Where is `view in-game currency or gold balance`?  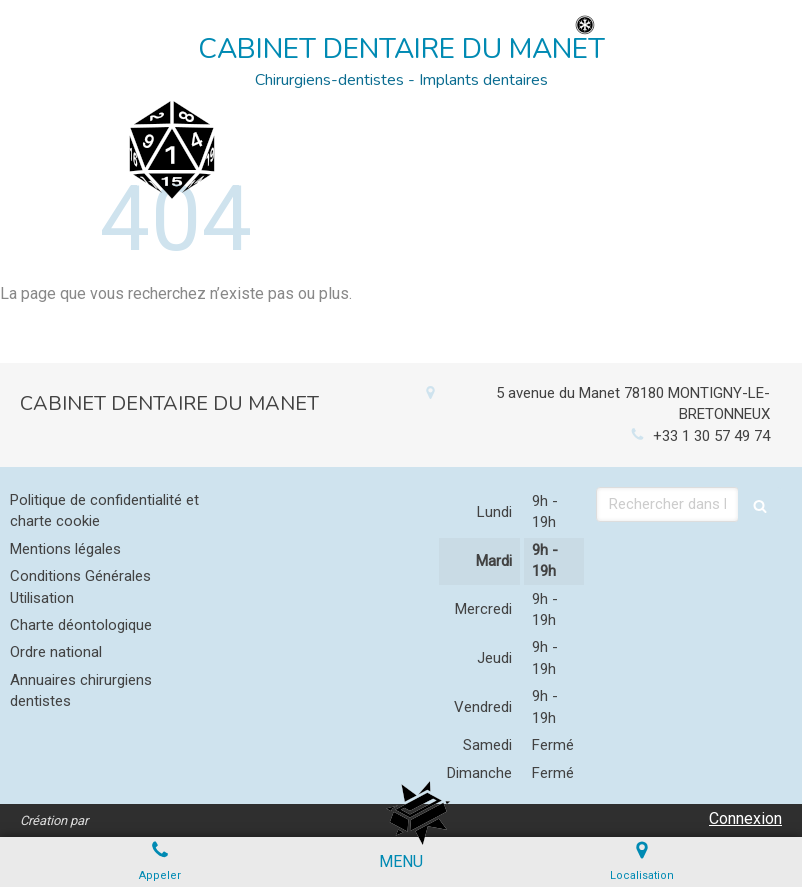
view in-game currency or gold balance is located at coordinates (418, 812).